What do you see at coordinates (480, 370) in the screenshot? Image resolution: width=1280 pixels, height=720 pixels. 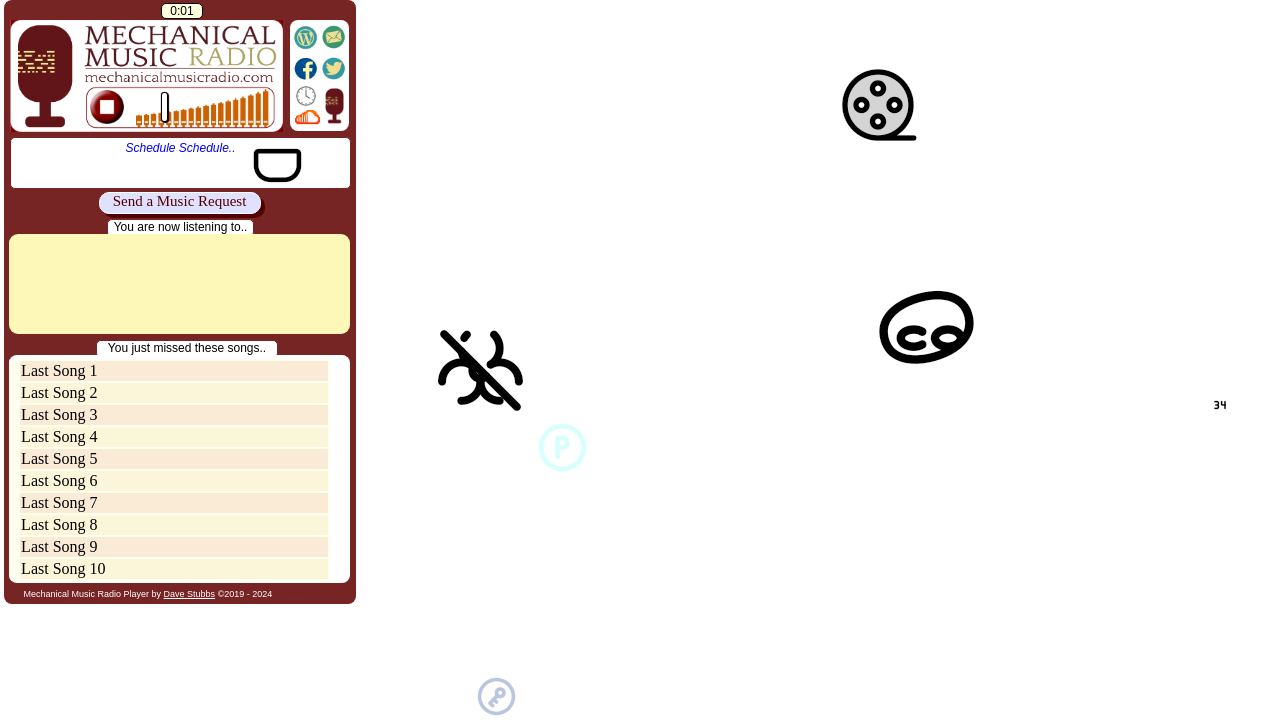 I see `indicates biohazard warning is disabled` at bounding box center [480, 370].